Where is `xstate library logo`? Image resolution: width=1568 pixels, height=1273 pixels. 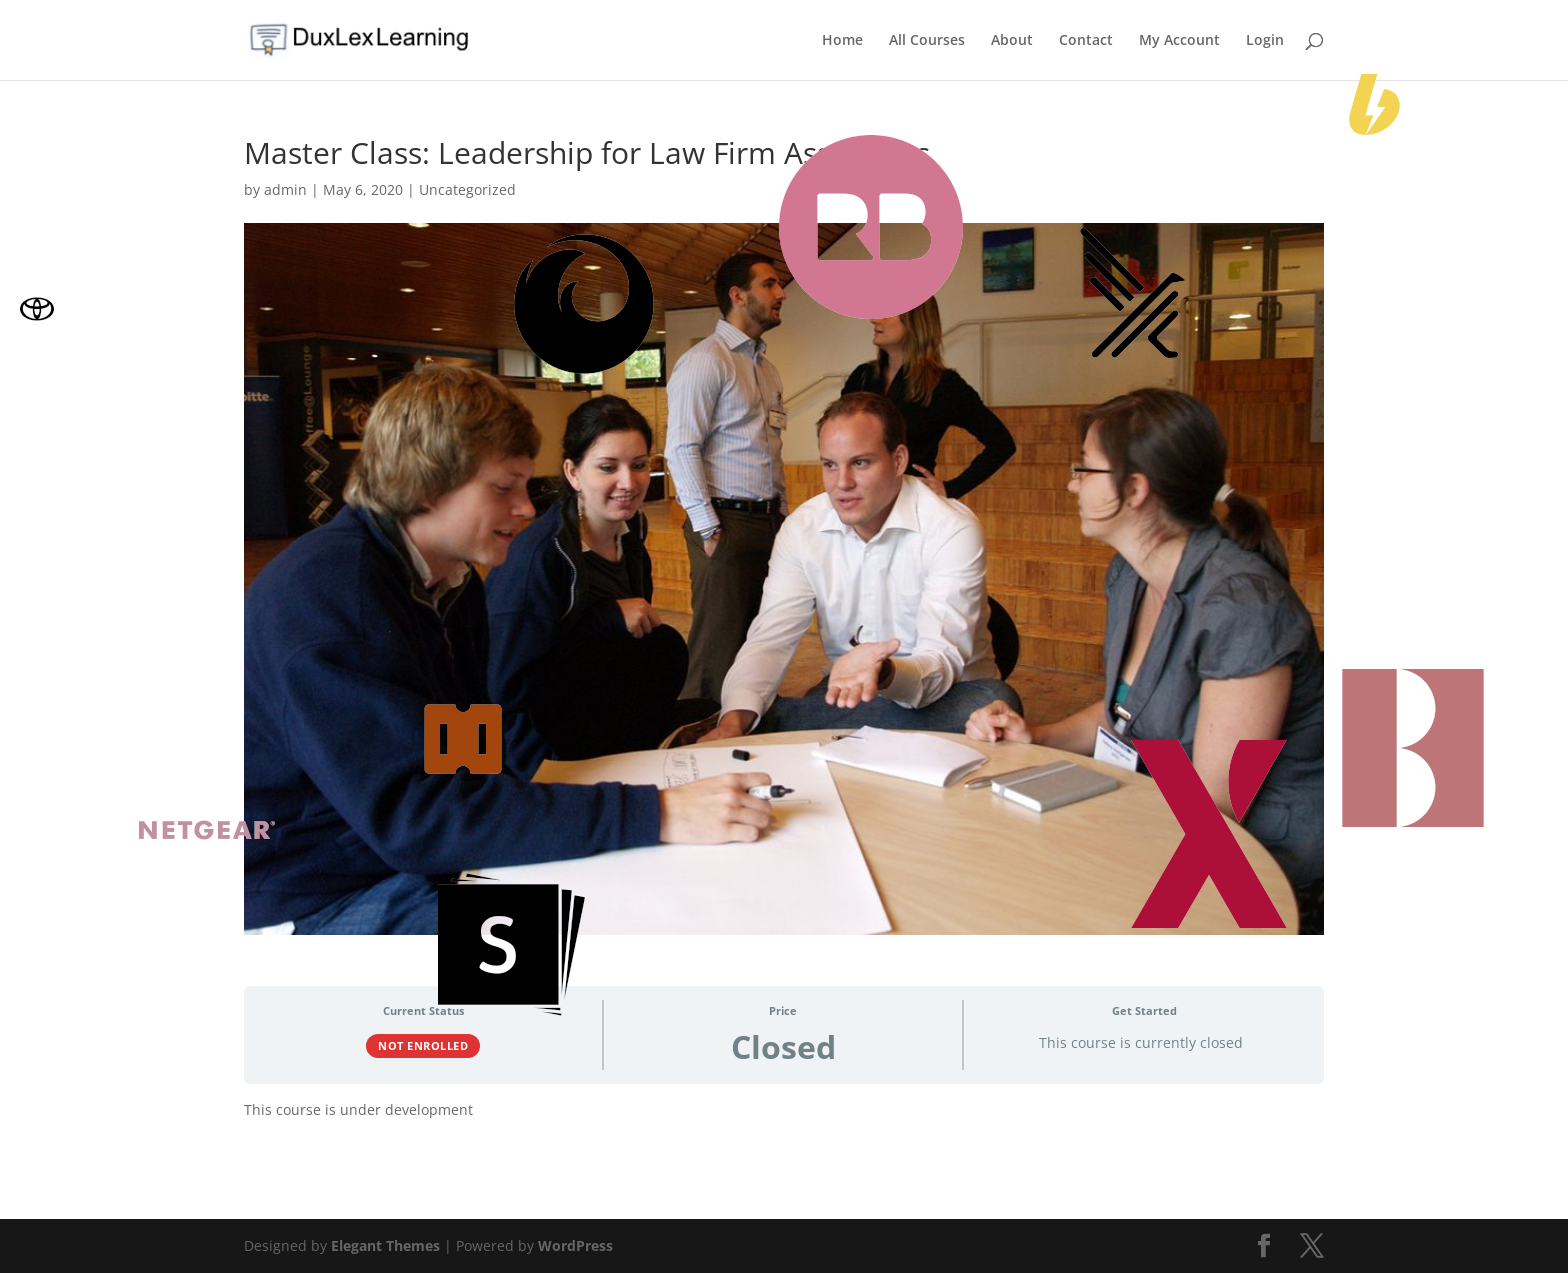
xstate library logo is located at coordinates (1209, 834).